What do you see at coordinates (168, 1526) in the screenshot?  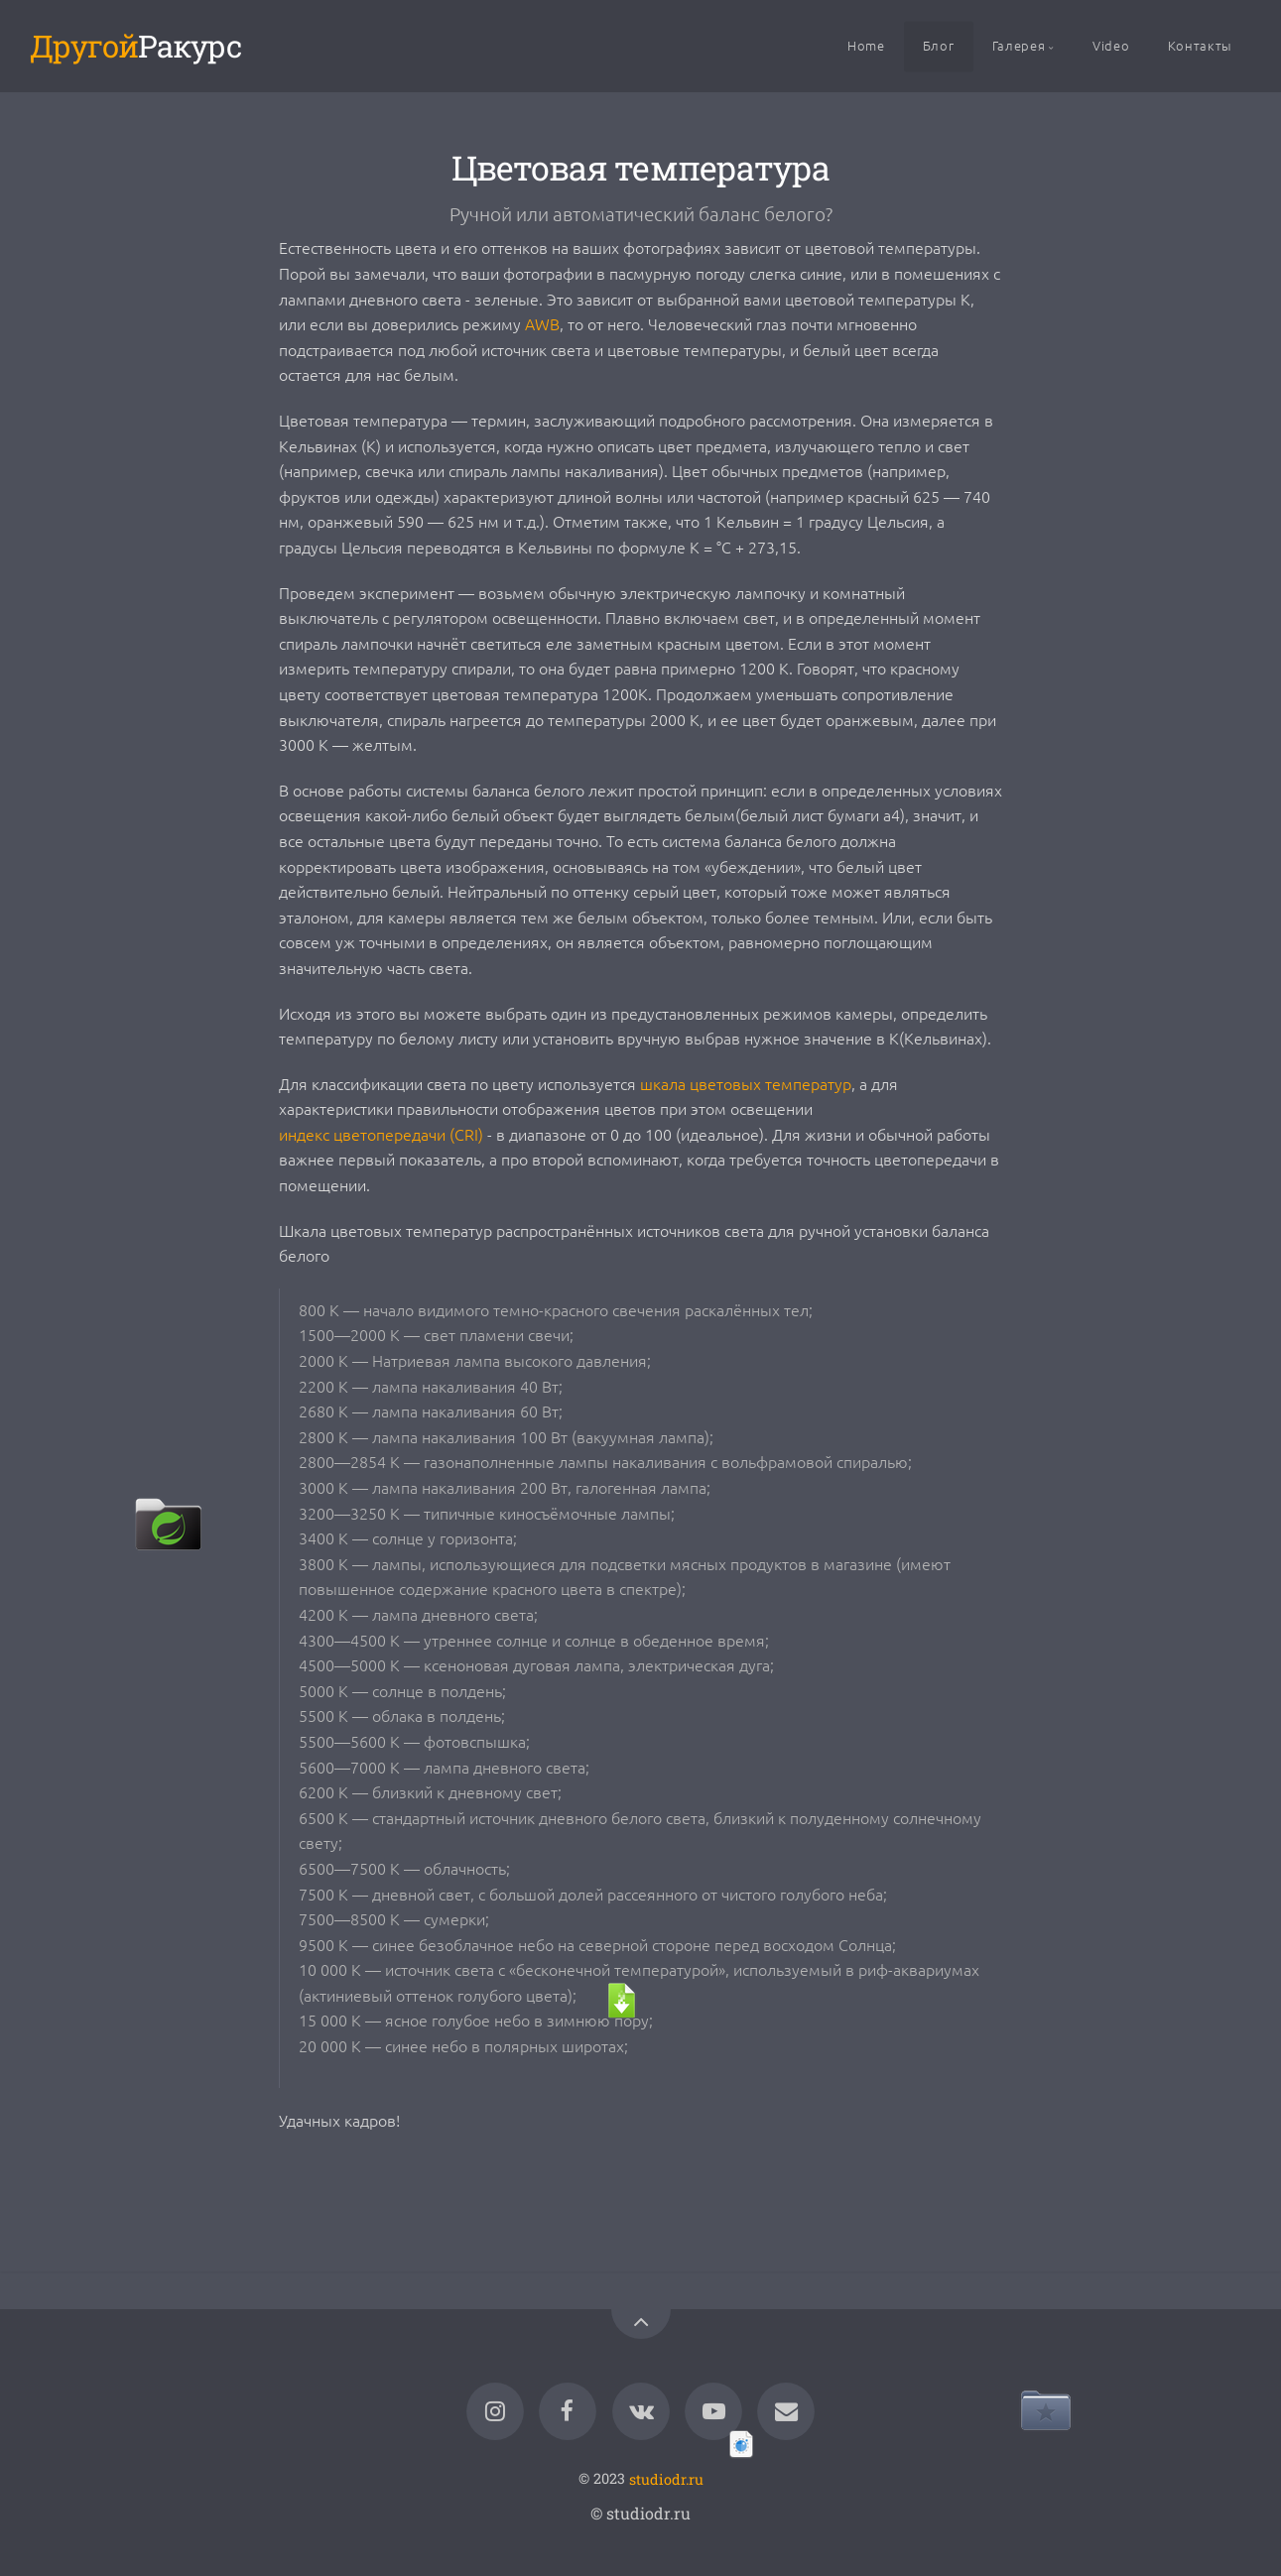 I see `open spring framework project files` at bounding box center [168, 1526].